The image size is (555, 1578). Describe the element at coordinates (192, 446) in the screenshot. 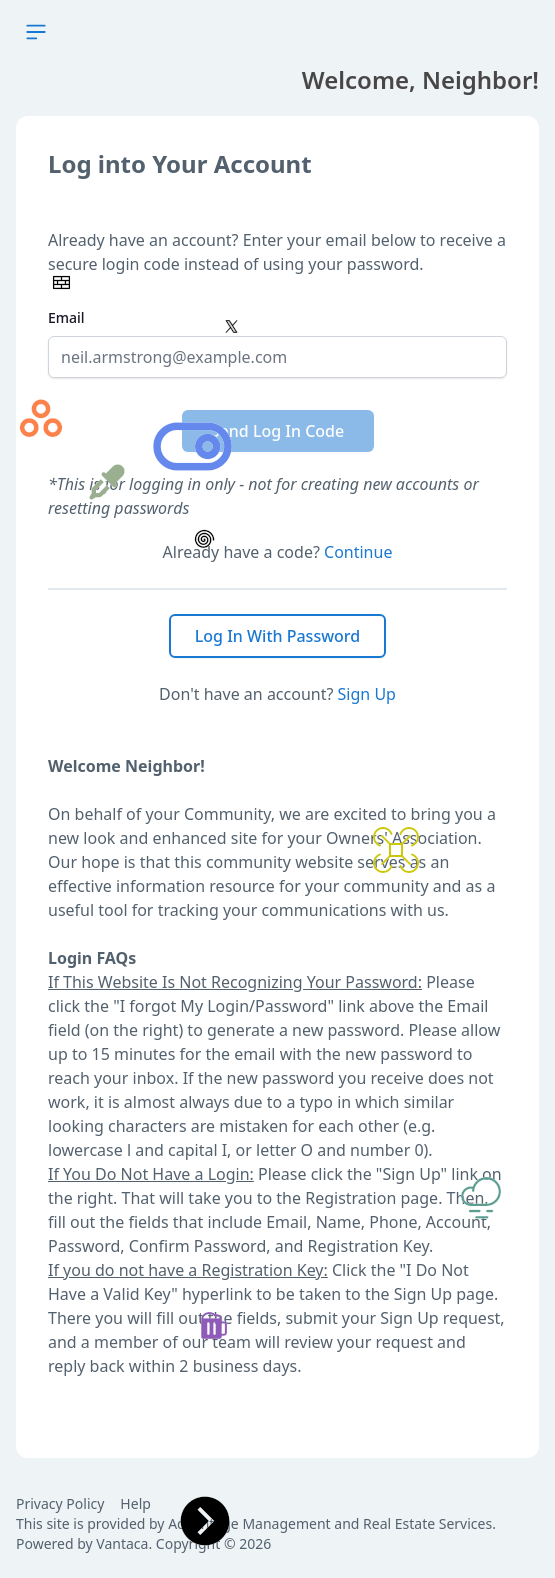

I see `toggle switch in the on position` at that location.